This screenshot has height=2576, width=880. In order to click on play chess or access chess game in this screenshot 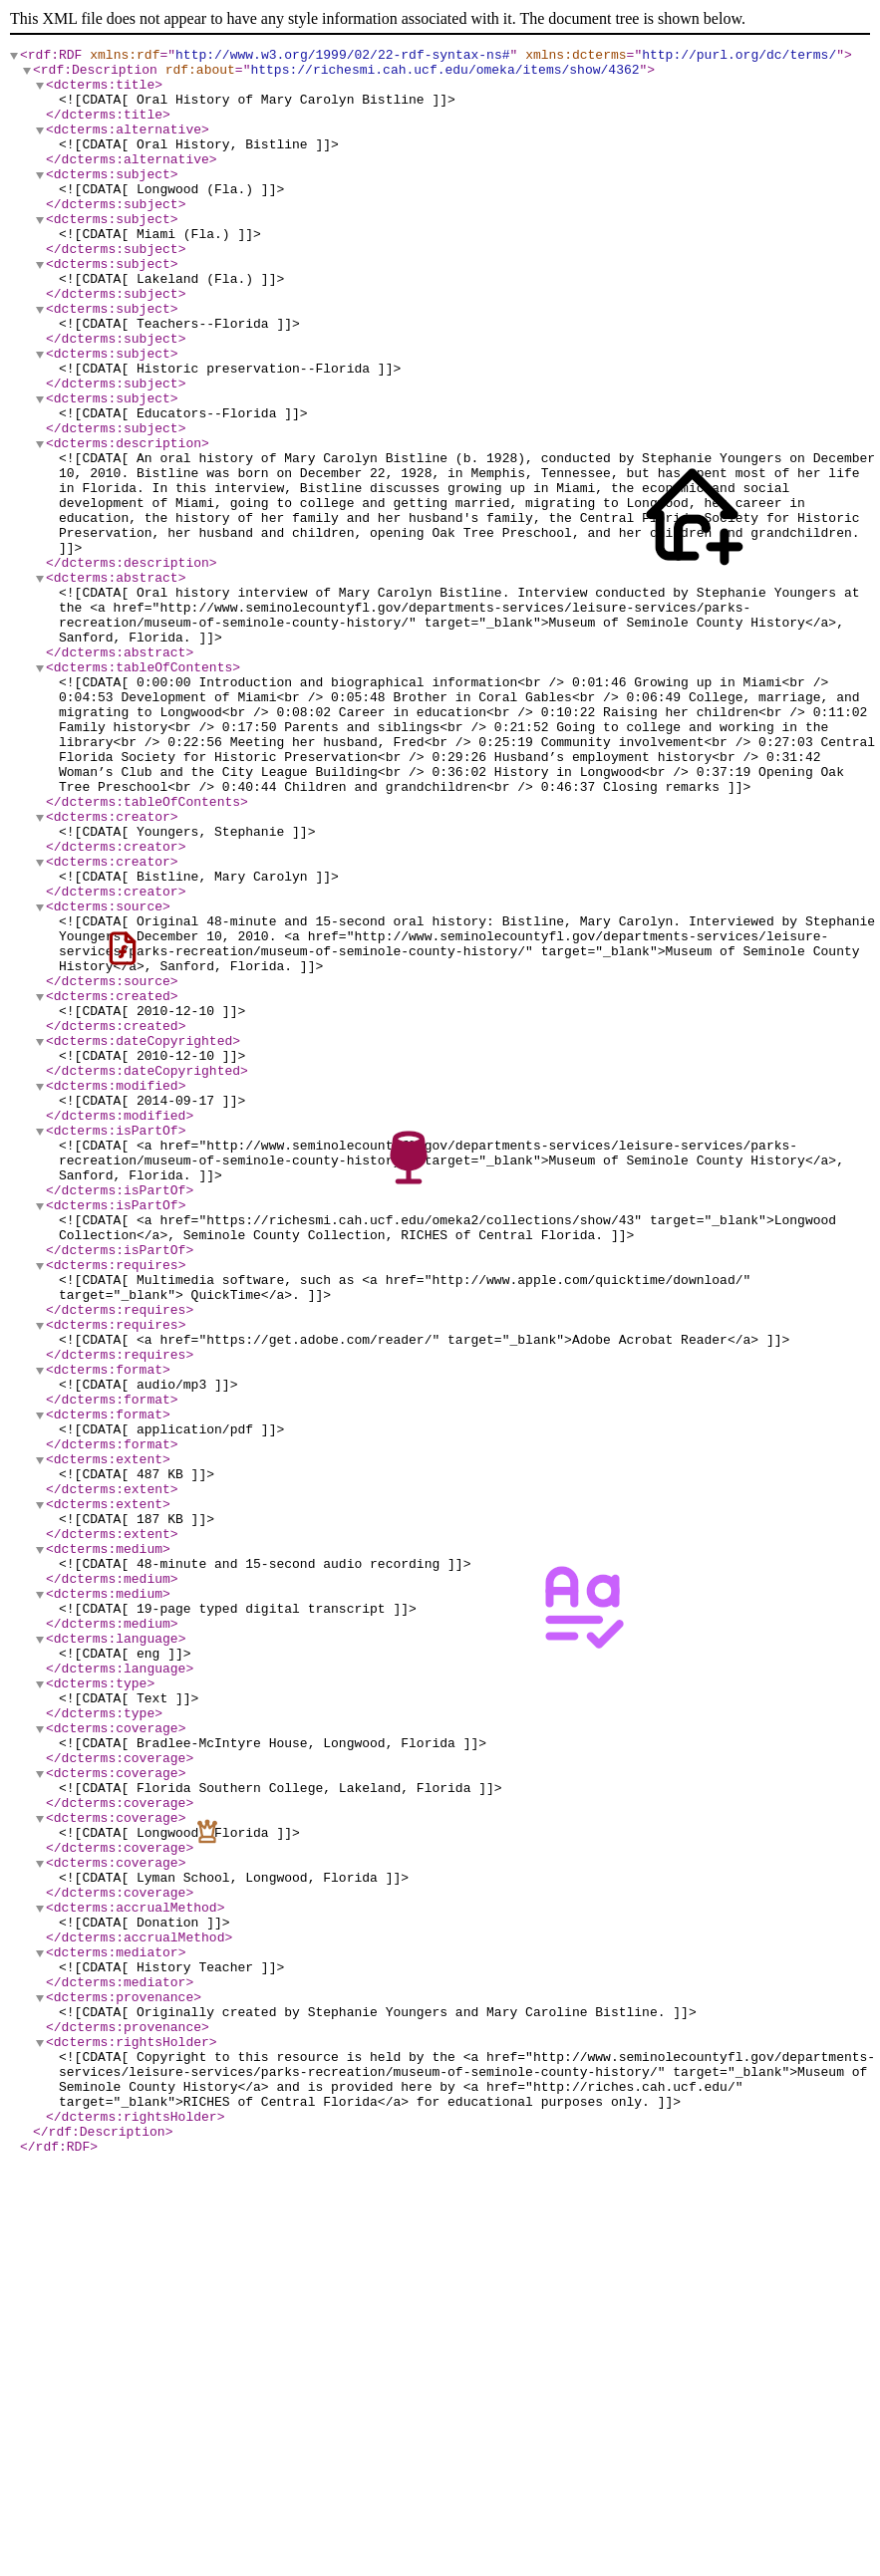, I will do `click(207, 1832)`.